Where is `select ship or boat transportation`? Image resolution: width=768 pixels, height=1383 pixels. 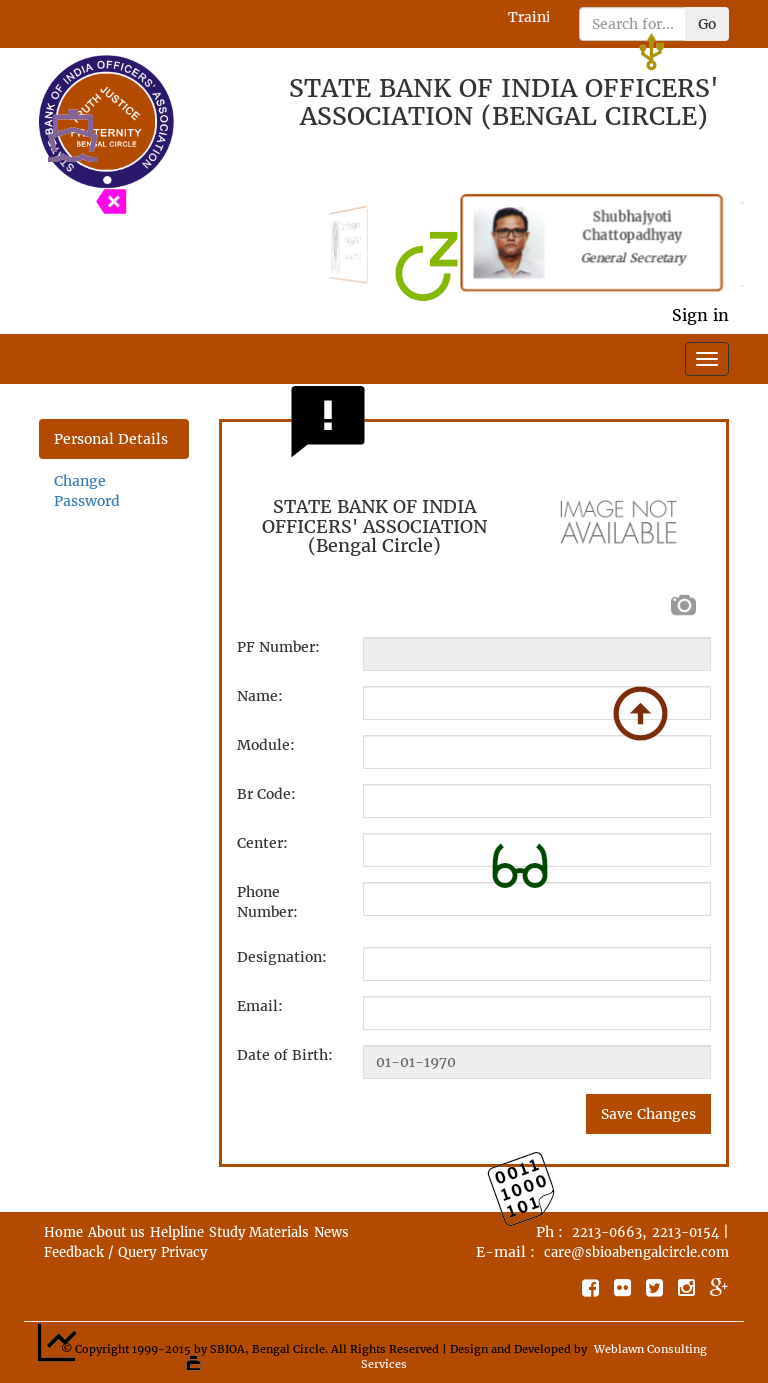
select ship or boat transportation is located at coordinates (73, 137).